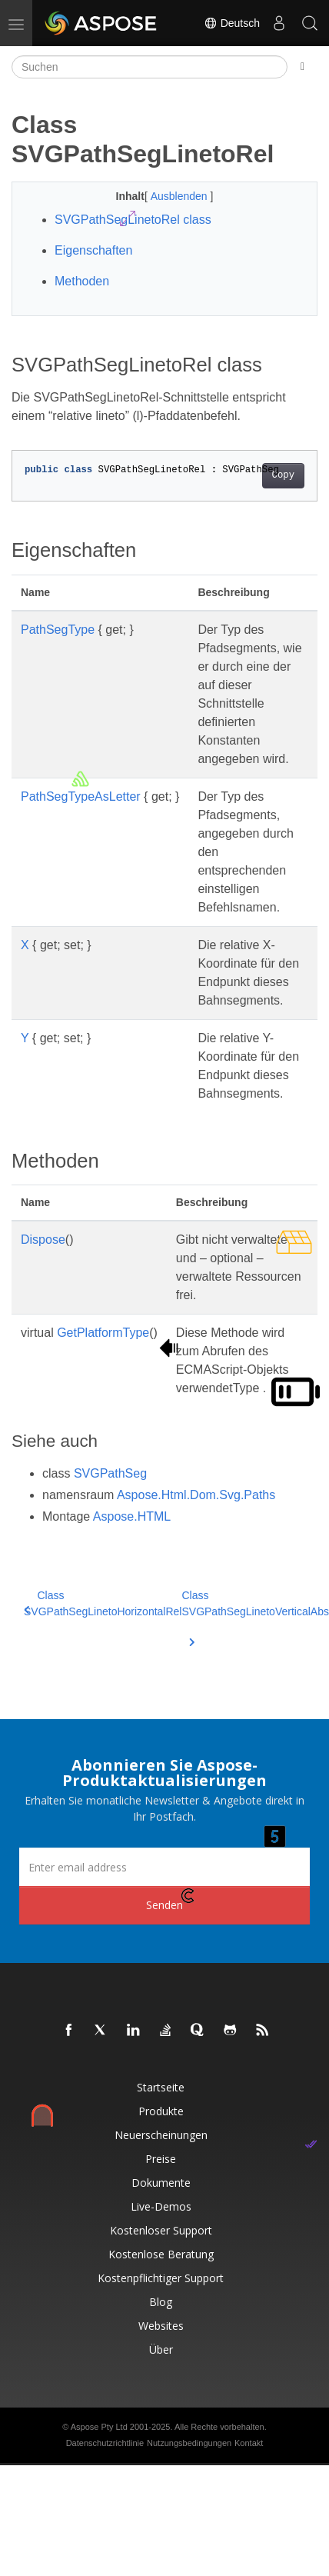 This screenshot has width=329, height=2576. What do you see at coordinates (294, 1243) in the screenshot?
I see `view solar panel or renewable energy settings` at bounding box center [294, 1243].